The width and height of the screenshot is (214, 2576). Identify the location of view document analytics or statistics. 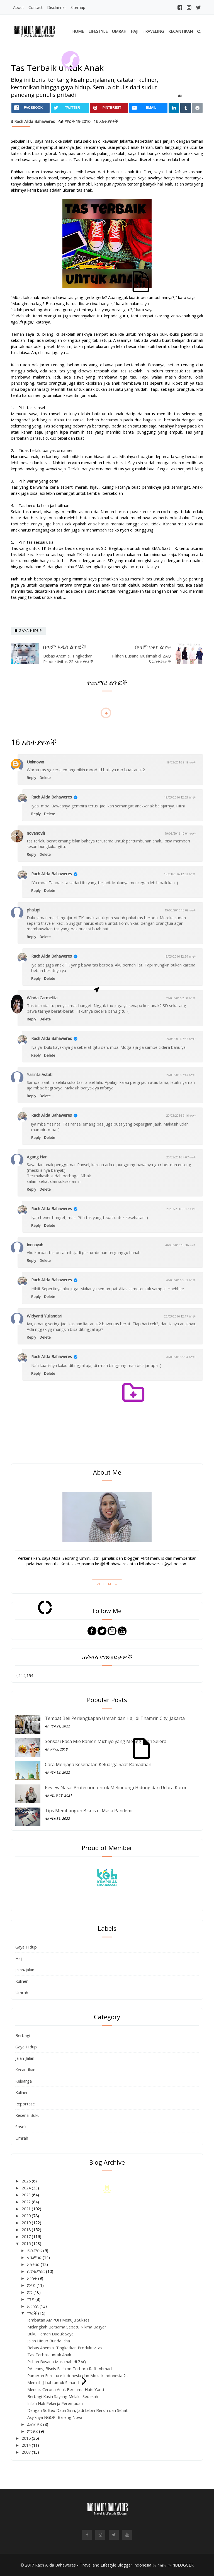
(141, 281).